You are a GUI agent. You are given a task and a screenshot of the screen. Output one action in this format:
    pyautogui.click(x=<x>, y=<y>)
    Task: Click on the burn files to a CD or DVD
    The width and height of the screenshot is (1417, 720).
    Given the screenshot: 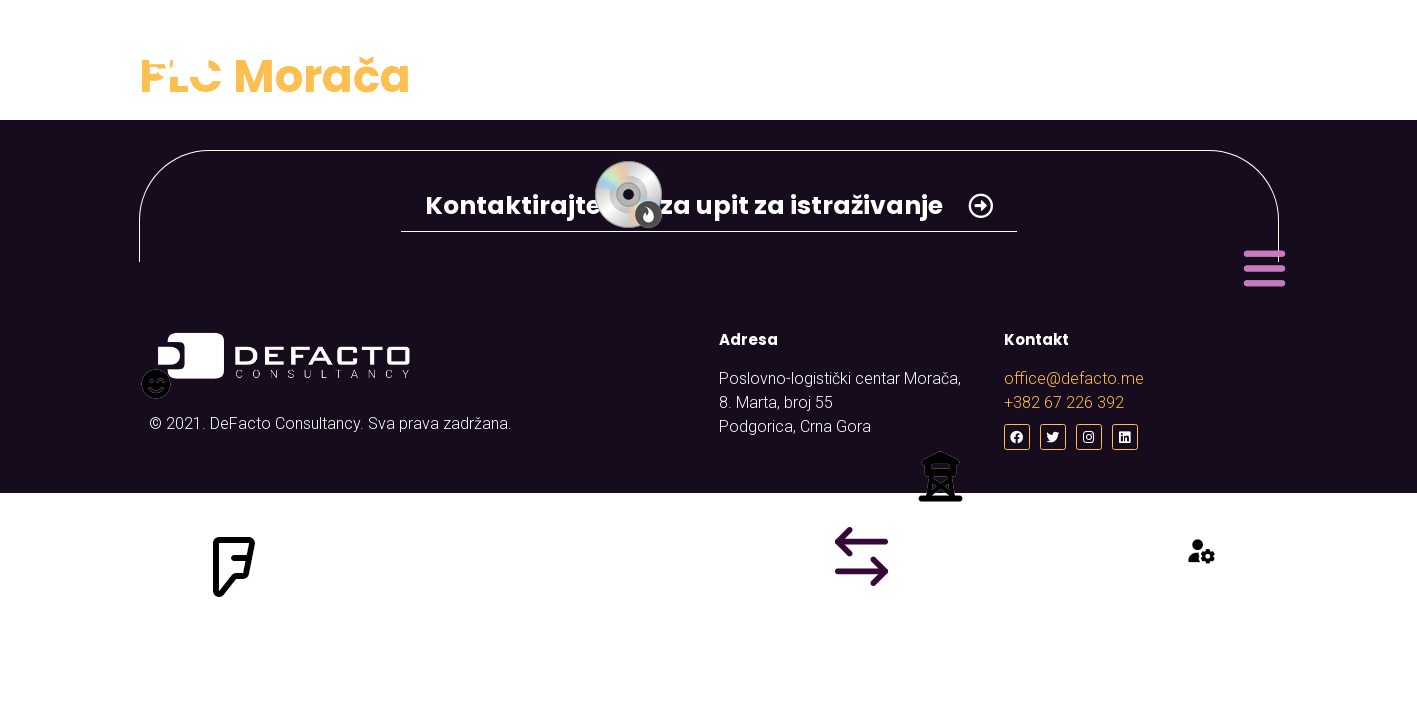 What is the action you would take?
    pyautogui.click(x=628, y=194)
    